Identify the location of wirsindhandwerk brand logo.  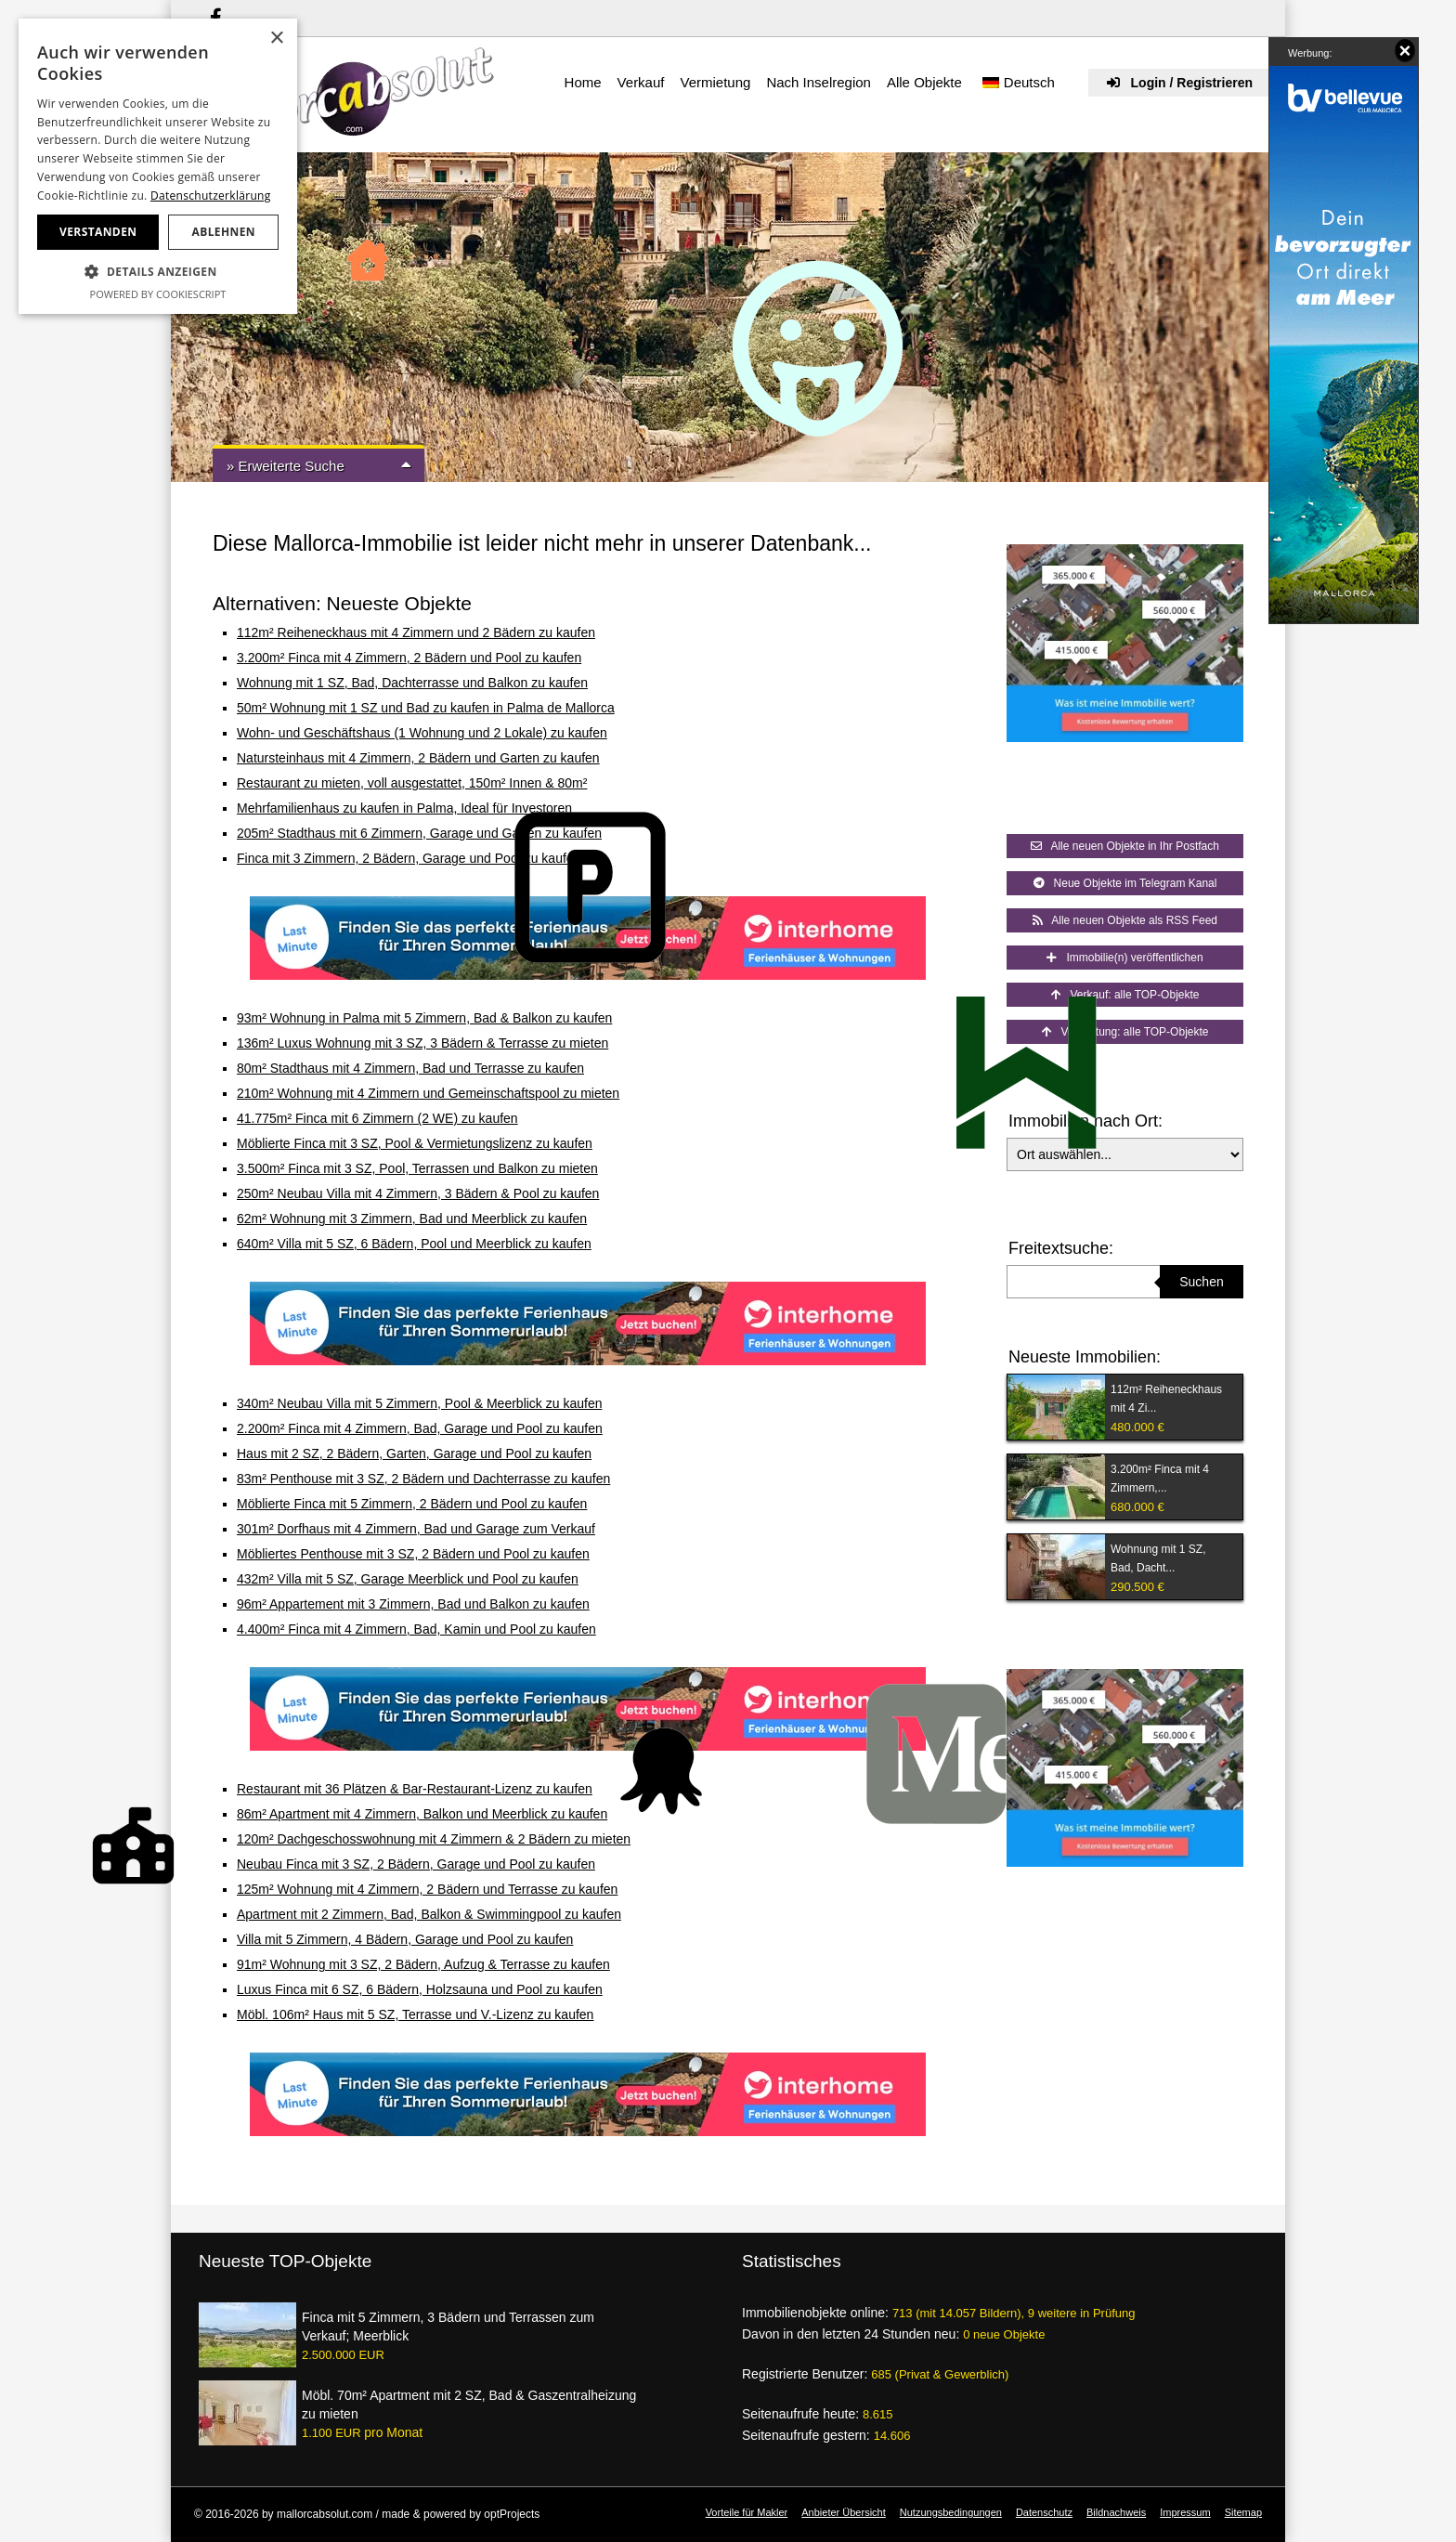
(1026, 1073).